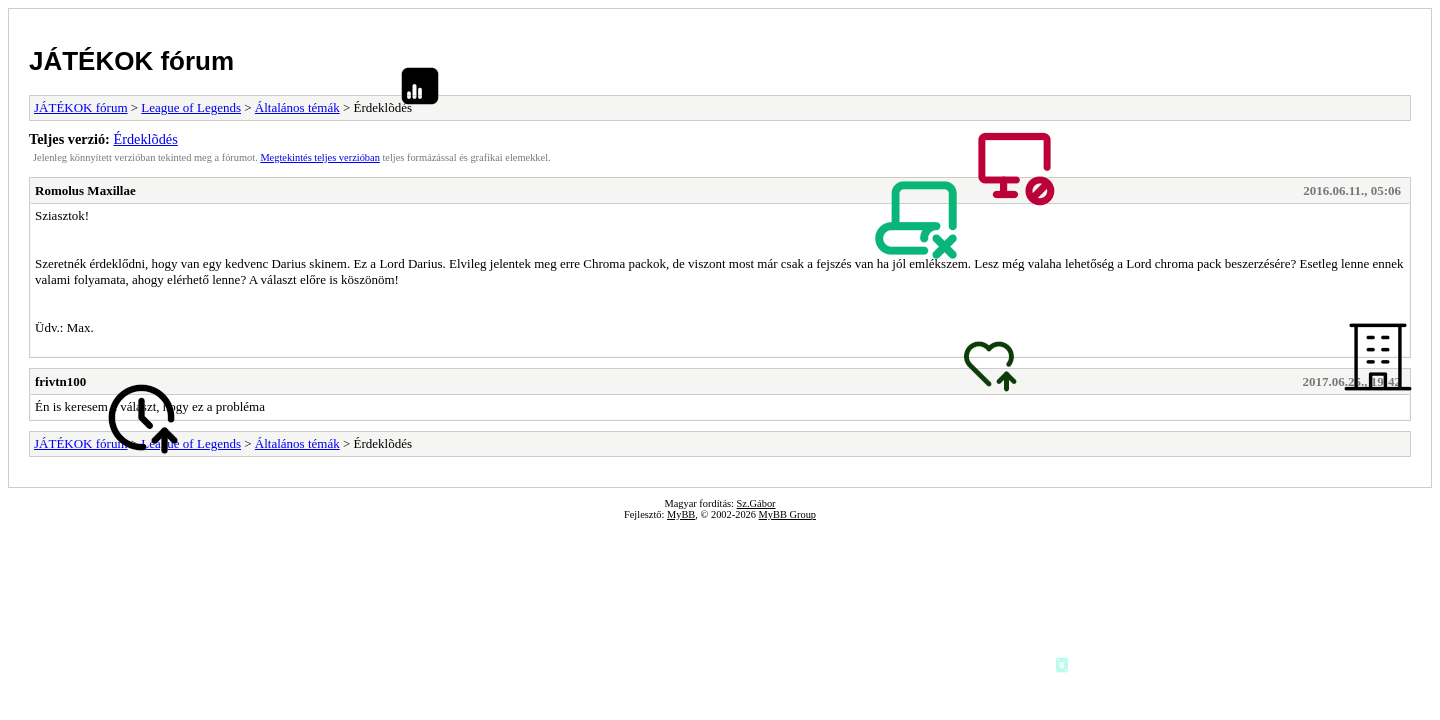  What do you see at coordinates (916, 218) in the screenshot?
I see `remove or delete a script` at bounding box center [916, 218].